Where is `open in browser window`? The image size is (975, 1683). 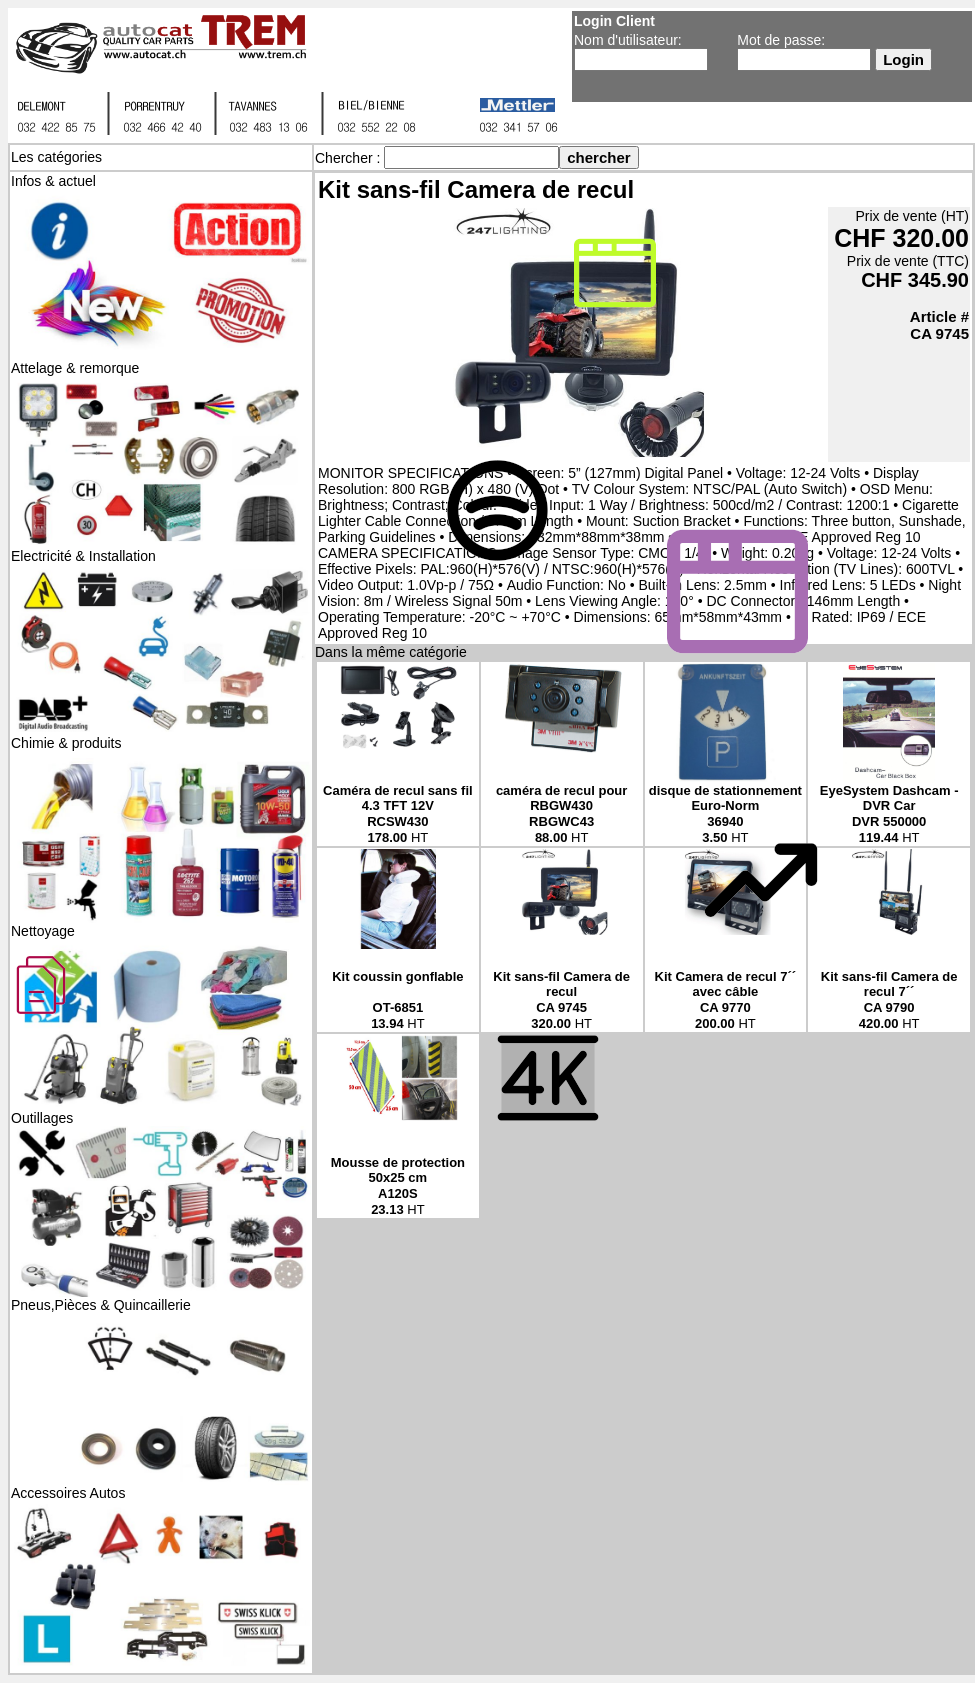 open in browser window is located at coordinates (737, 591).